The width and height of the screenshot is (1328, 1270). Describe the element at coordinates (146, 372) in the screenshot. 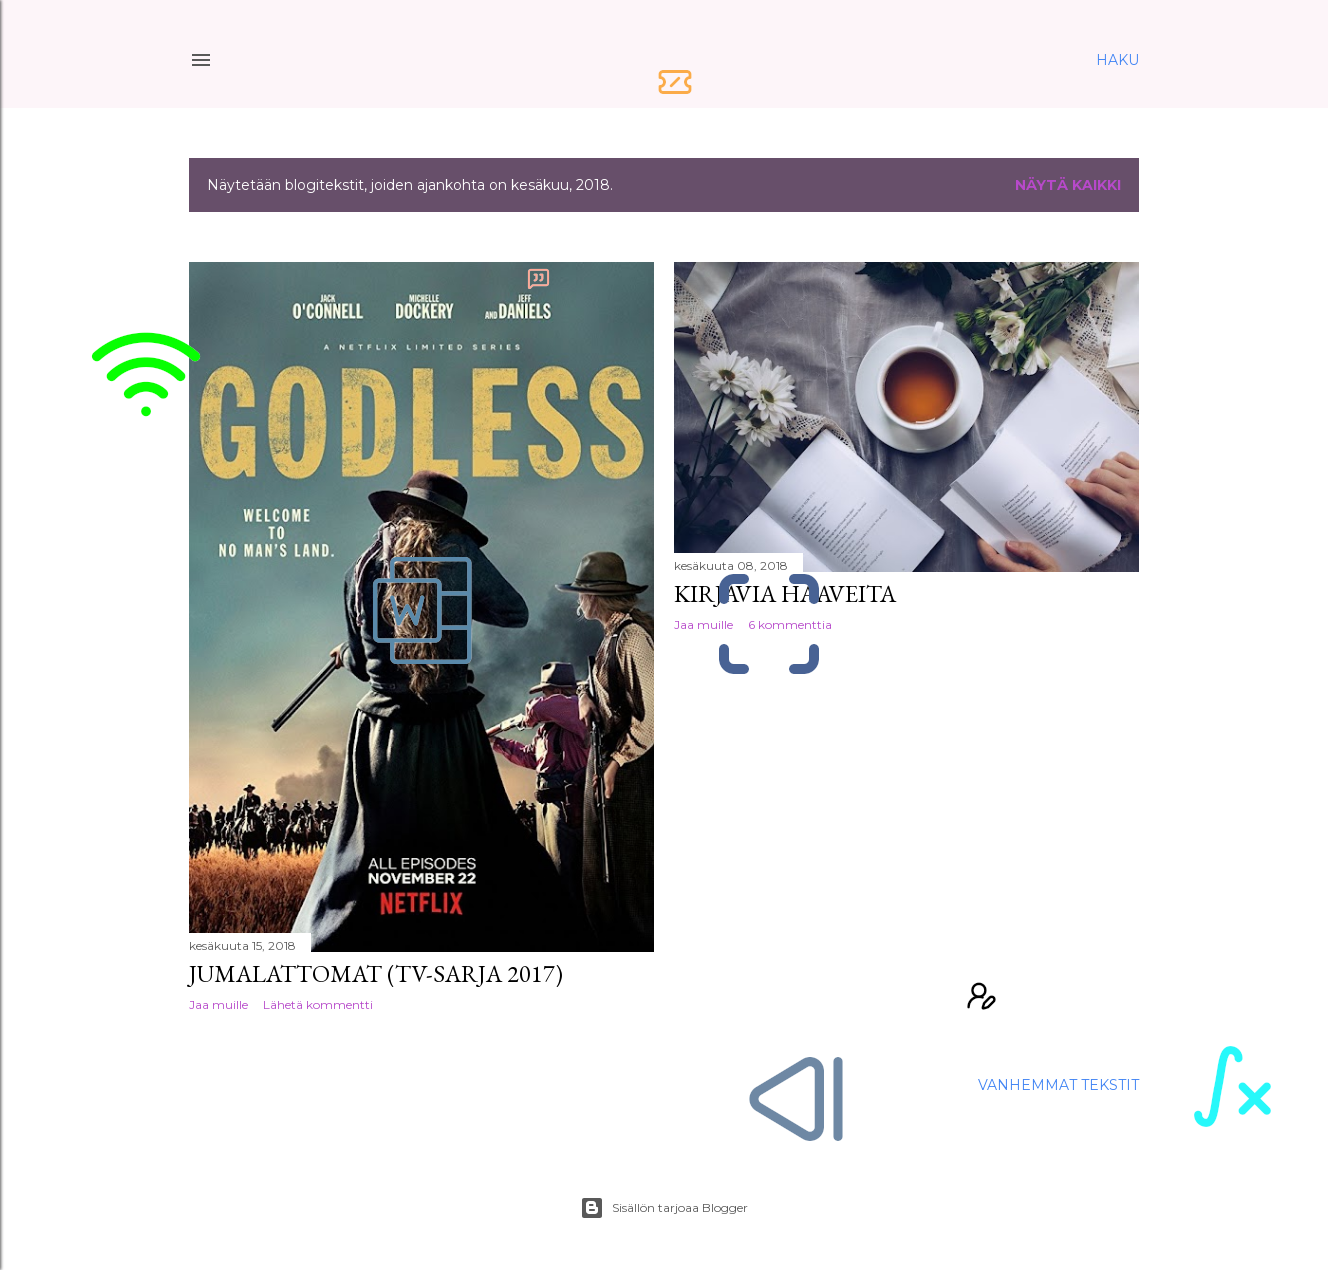

I see `indicates active wireless network connection` at that location.